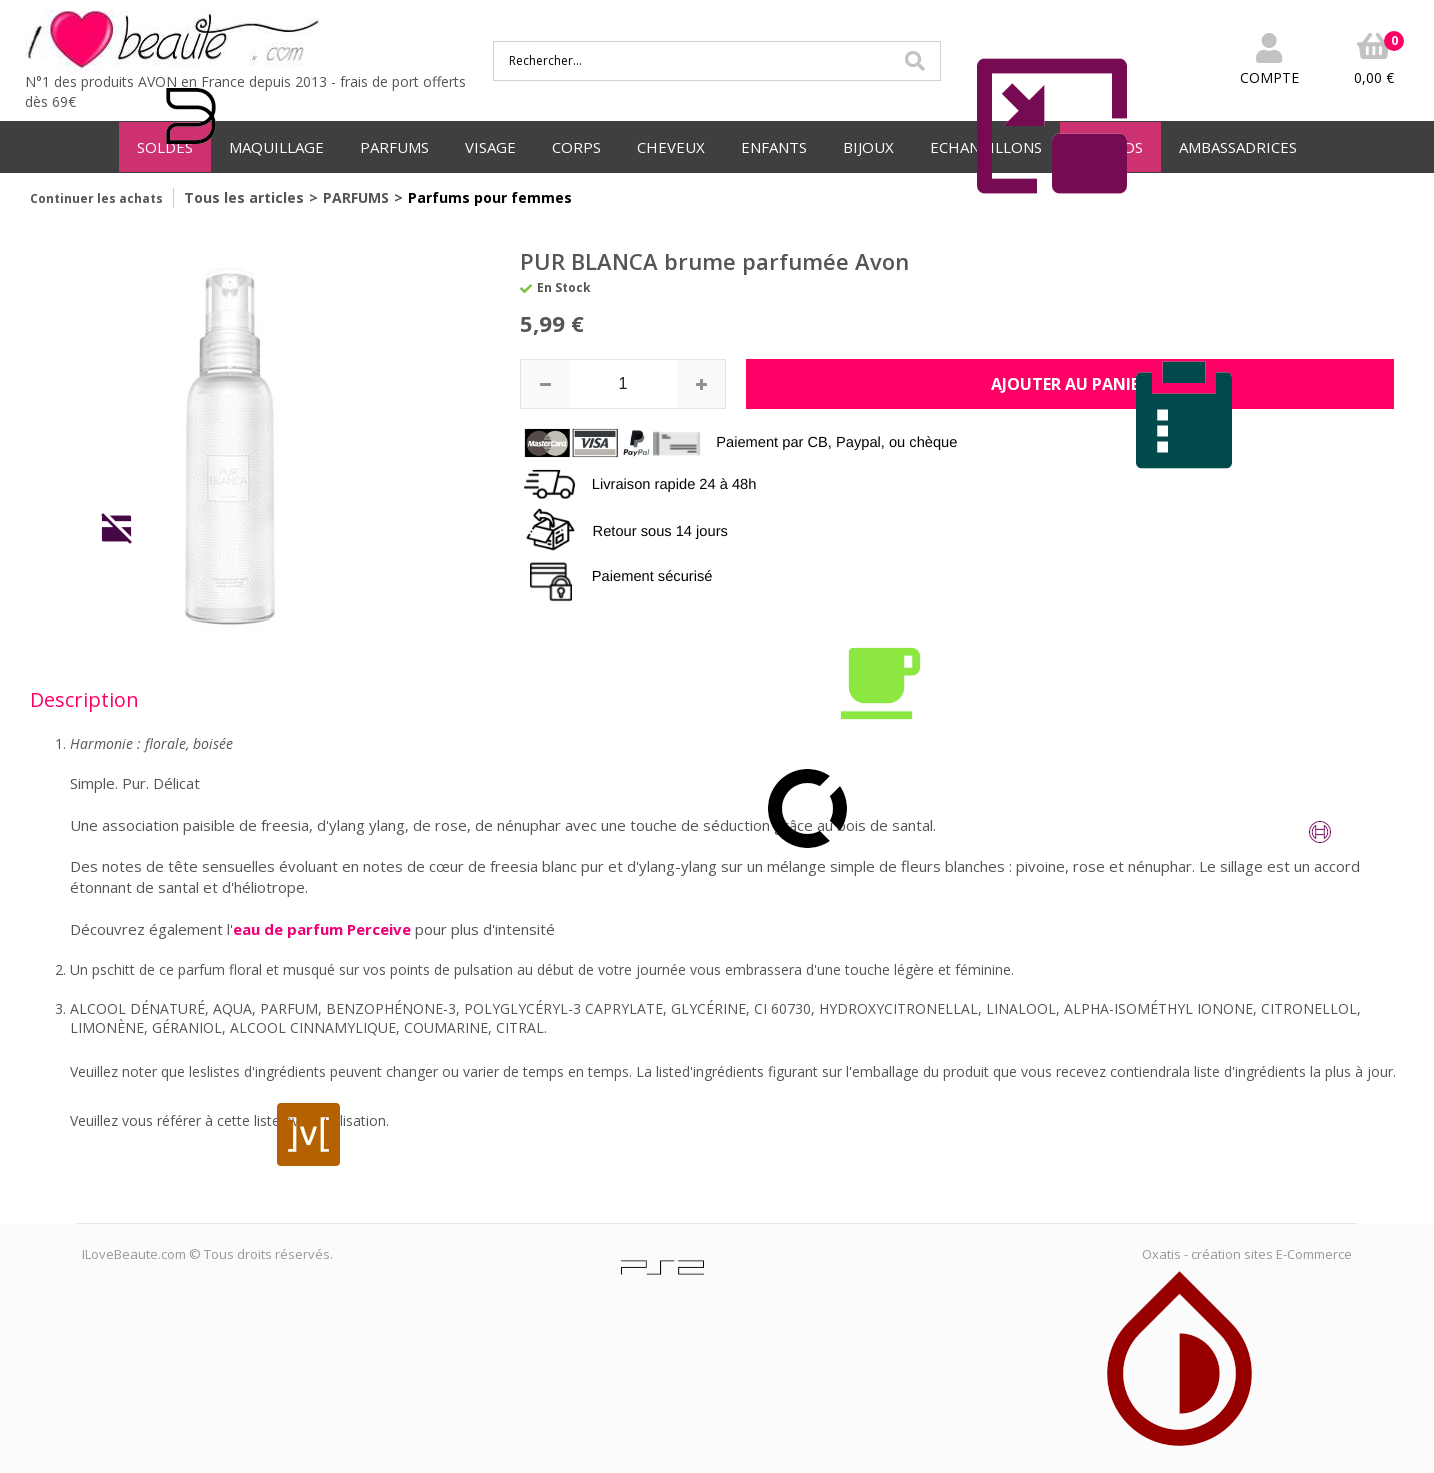 The width and height of the screenshot is (1434, 1473). What do you see at coordinates (1179, 1365) in the screenshot?
I see `adjust color contrast settings` at bounding box center [1179, 1365].